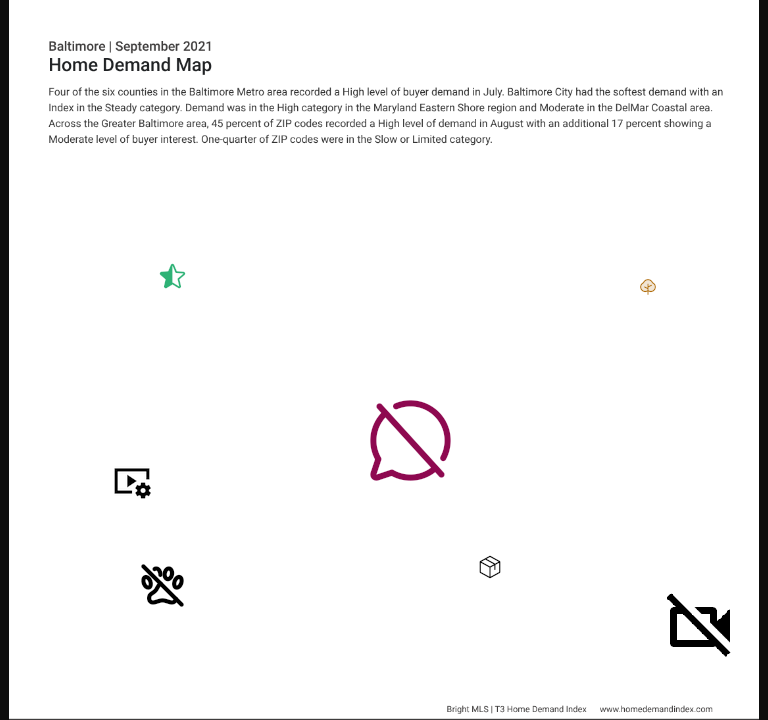 This screenshot has width=768, height=720. I want to click on access nature or outdoor category, so click(648, 287).